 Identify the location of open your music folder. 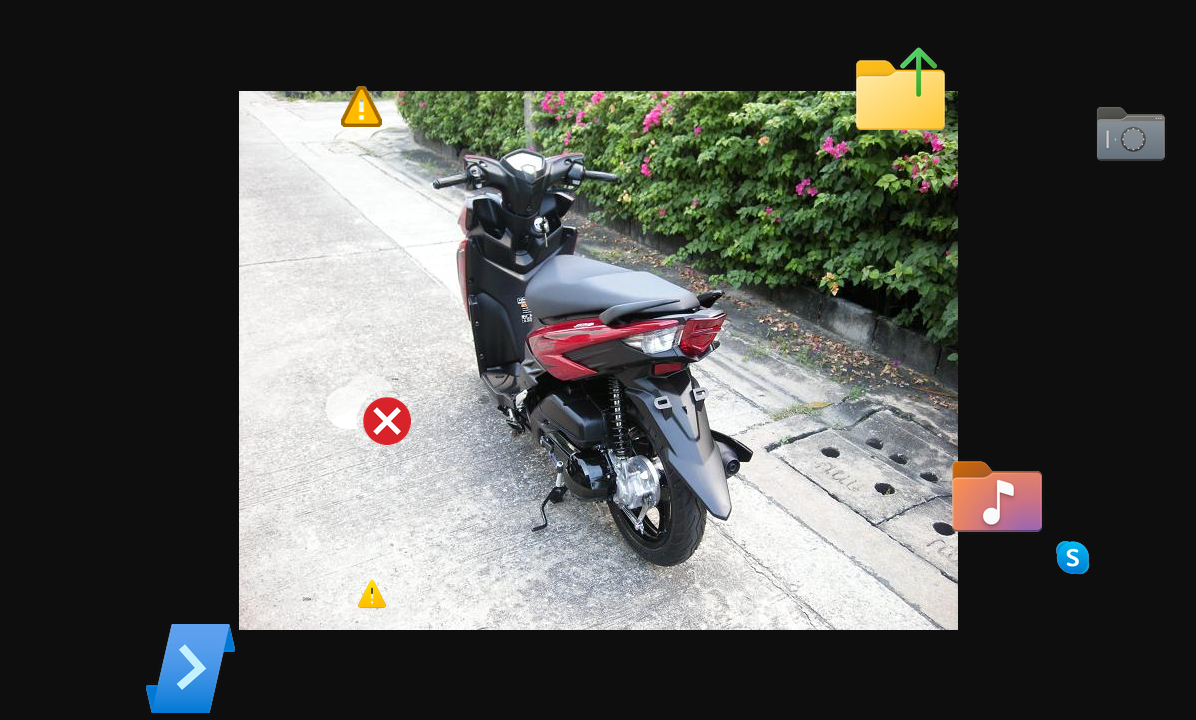
(997, 499).